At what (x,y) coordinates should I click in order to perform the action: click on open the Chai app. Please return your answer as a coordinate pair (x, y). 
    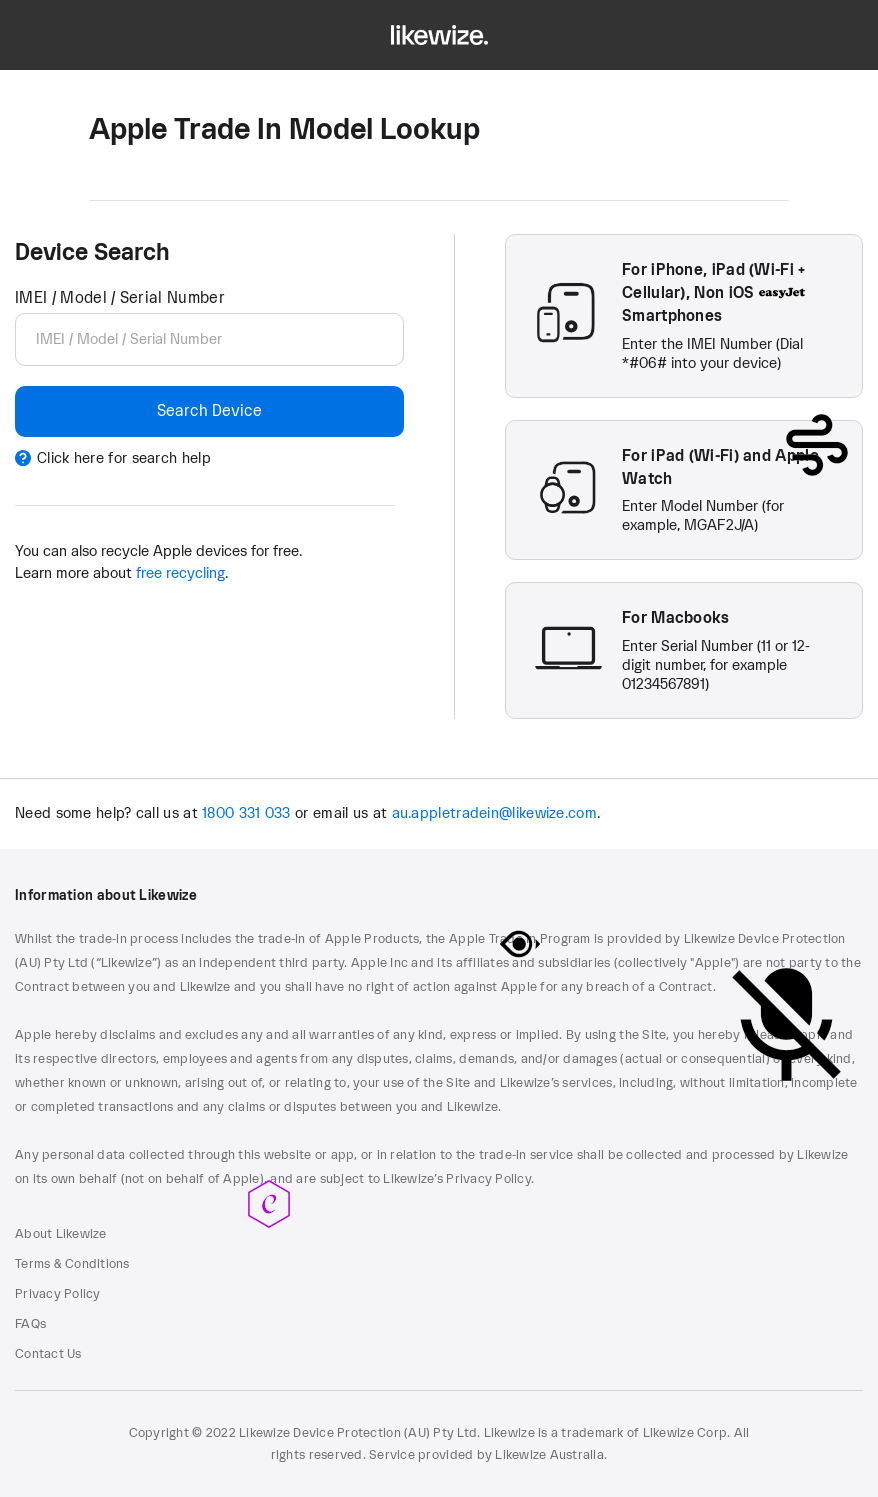
    Looking at the image, I should click on (269, 1204).